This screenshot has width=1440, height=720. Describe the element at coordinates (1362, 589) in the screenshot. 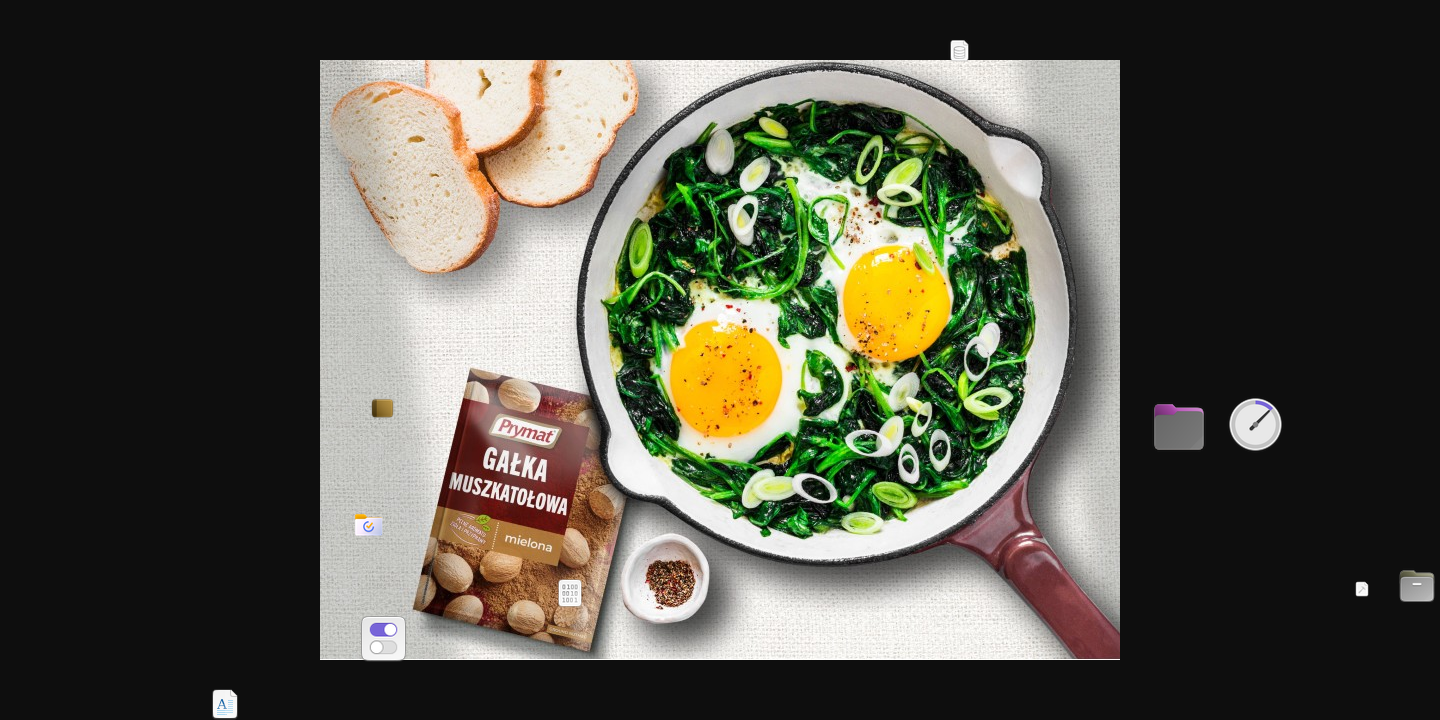

I see `indicates a CMake configuration file` at that location.